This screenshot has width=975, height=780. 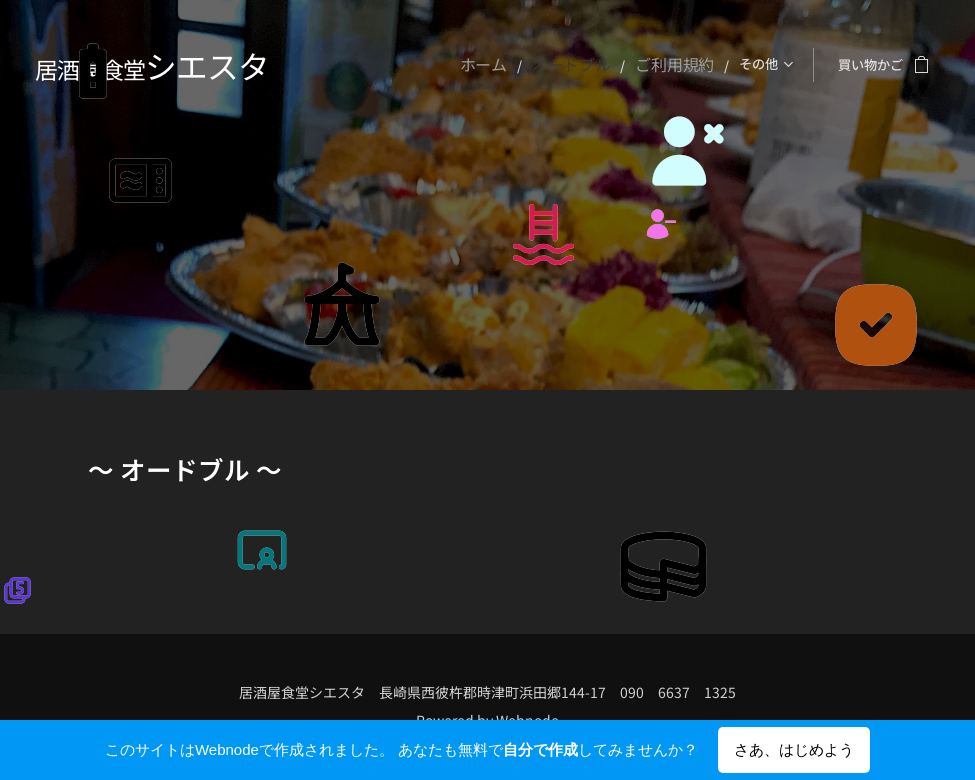 I want to click on remove a contact or user, so click(x=687, y=151).